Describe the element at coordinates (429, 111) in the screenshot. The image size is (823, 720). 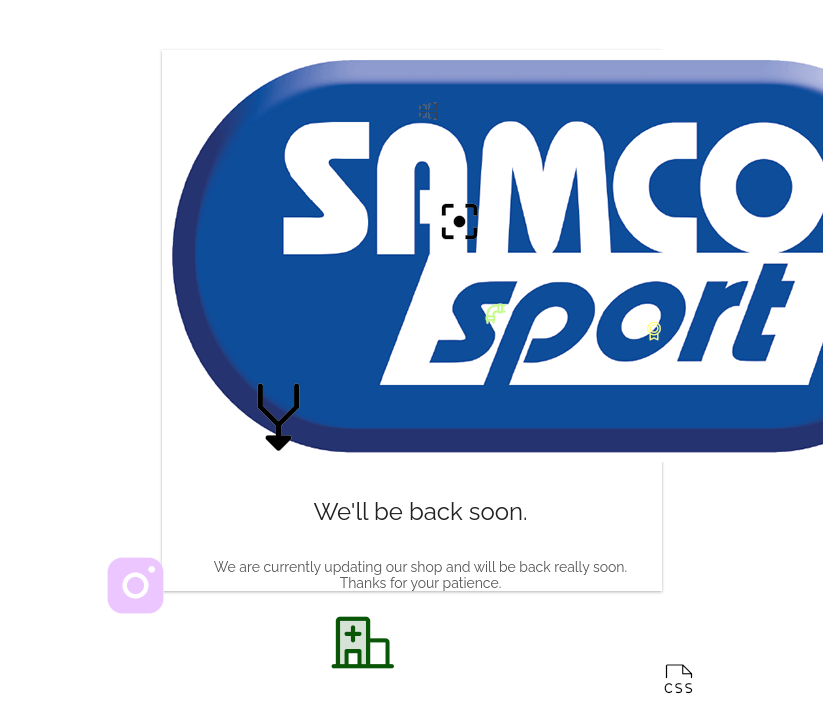
I see `open the Windows start menu` at that location.